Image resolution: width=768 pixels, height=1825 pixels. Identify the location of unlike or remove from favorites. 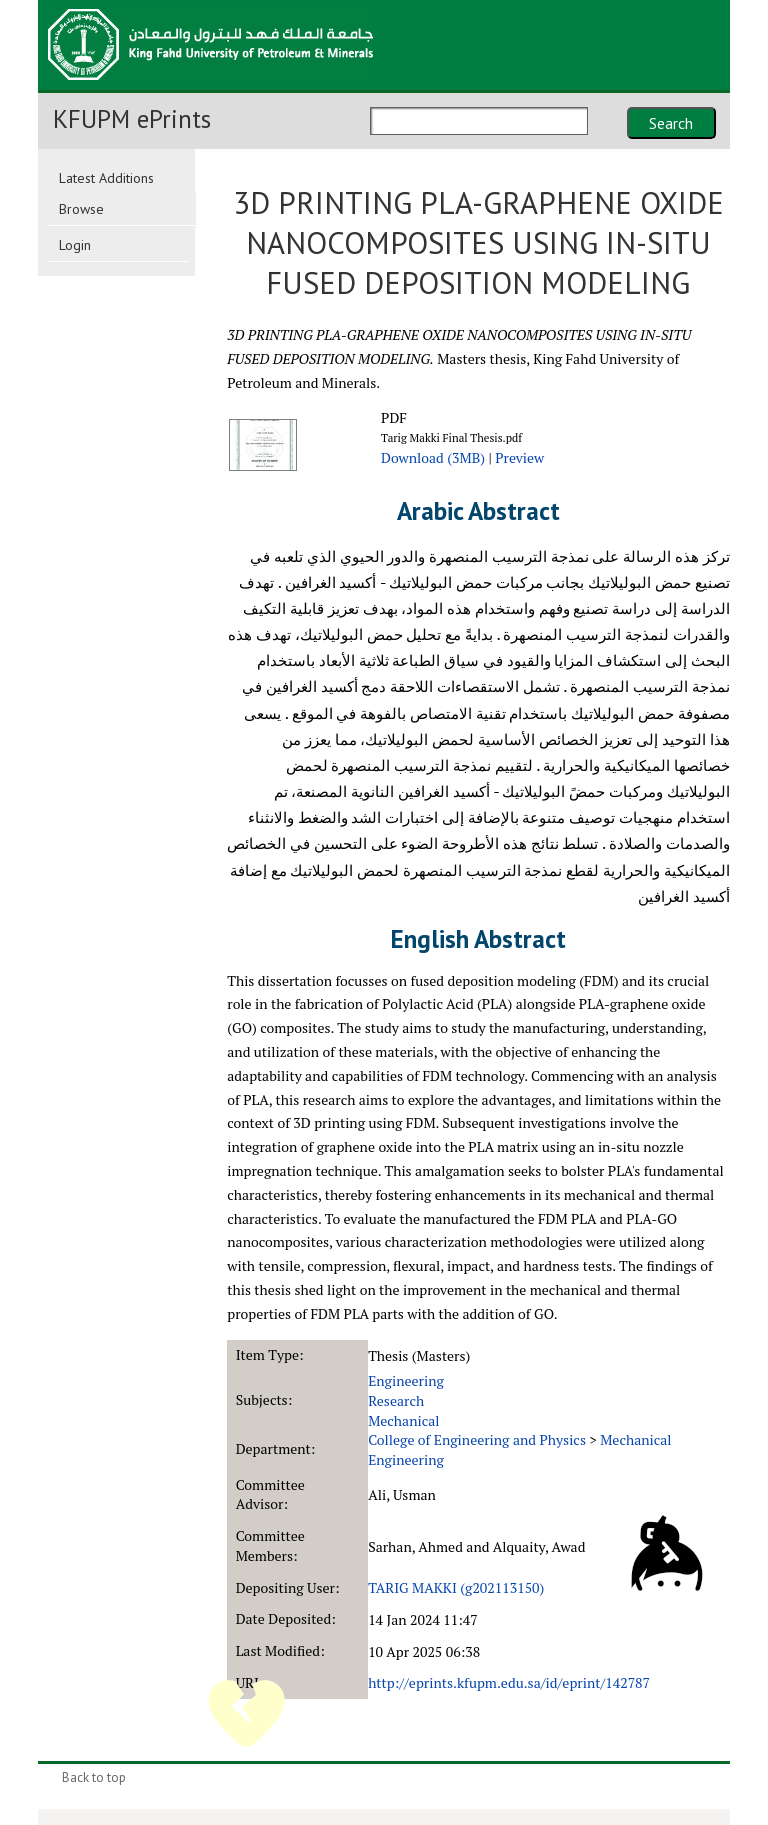
(246, 1713).